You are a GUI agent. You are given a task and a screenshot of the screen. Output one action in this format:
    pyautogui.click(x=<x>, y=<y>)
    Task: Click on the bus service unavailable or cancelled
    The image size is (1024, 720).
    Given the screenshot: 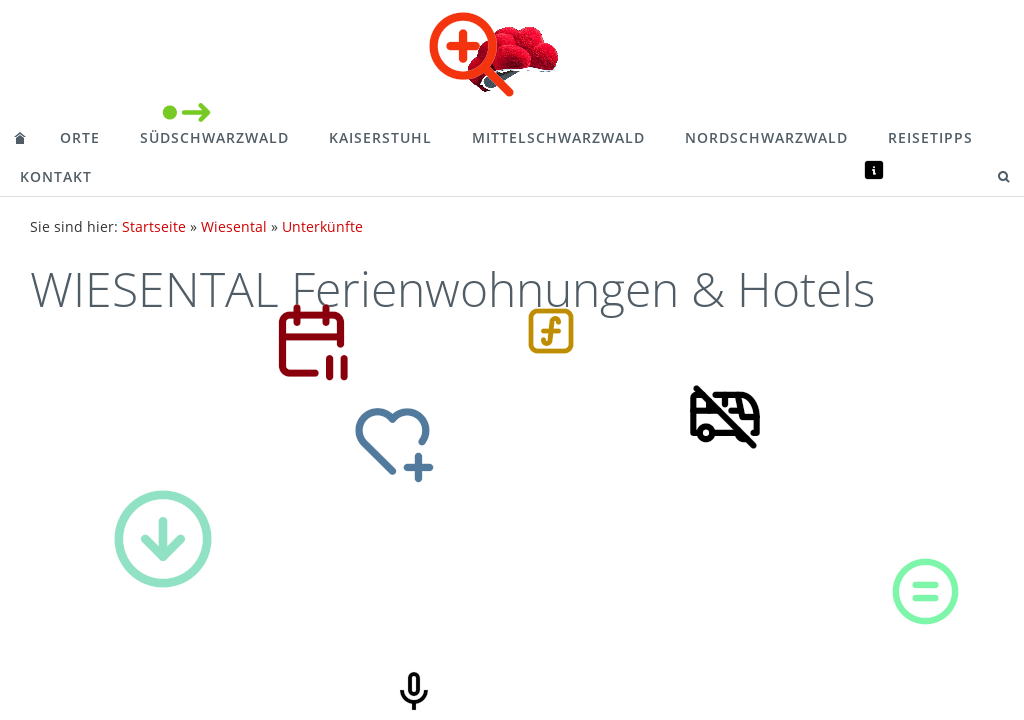 What is the action you would take?
    pyautogui.click(x=725, y=417)
    